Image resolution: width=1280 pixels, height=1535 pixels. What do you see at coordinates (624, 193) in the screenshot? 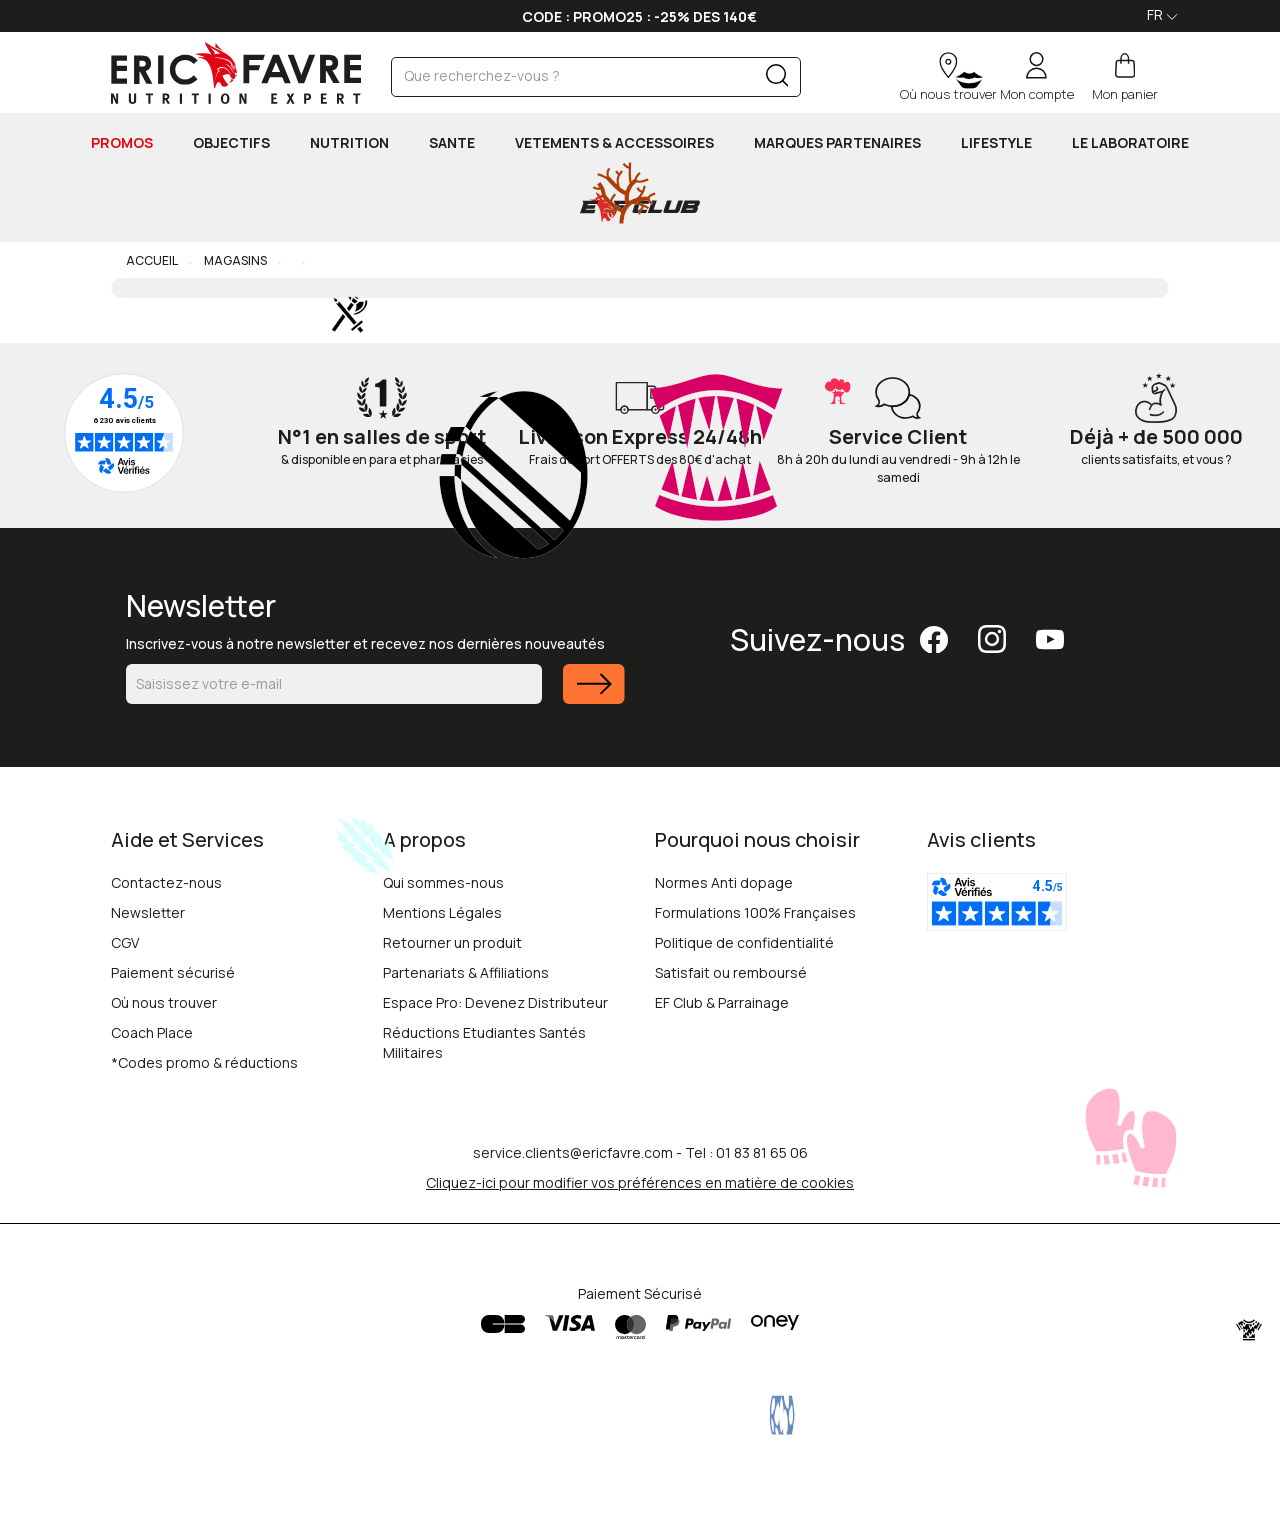
I see `access coral reef or marine life content` at bounding box center [624, 193].